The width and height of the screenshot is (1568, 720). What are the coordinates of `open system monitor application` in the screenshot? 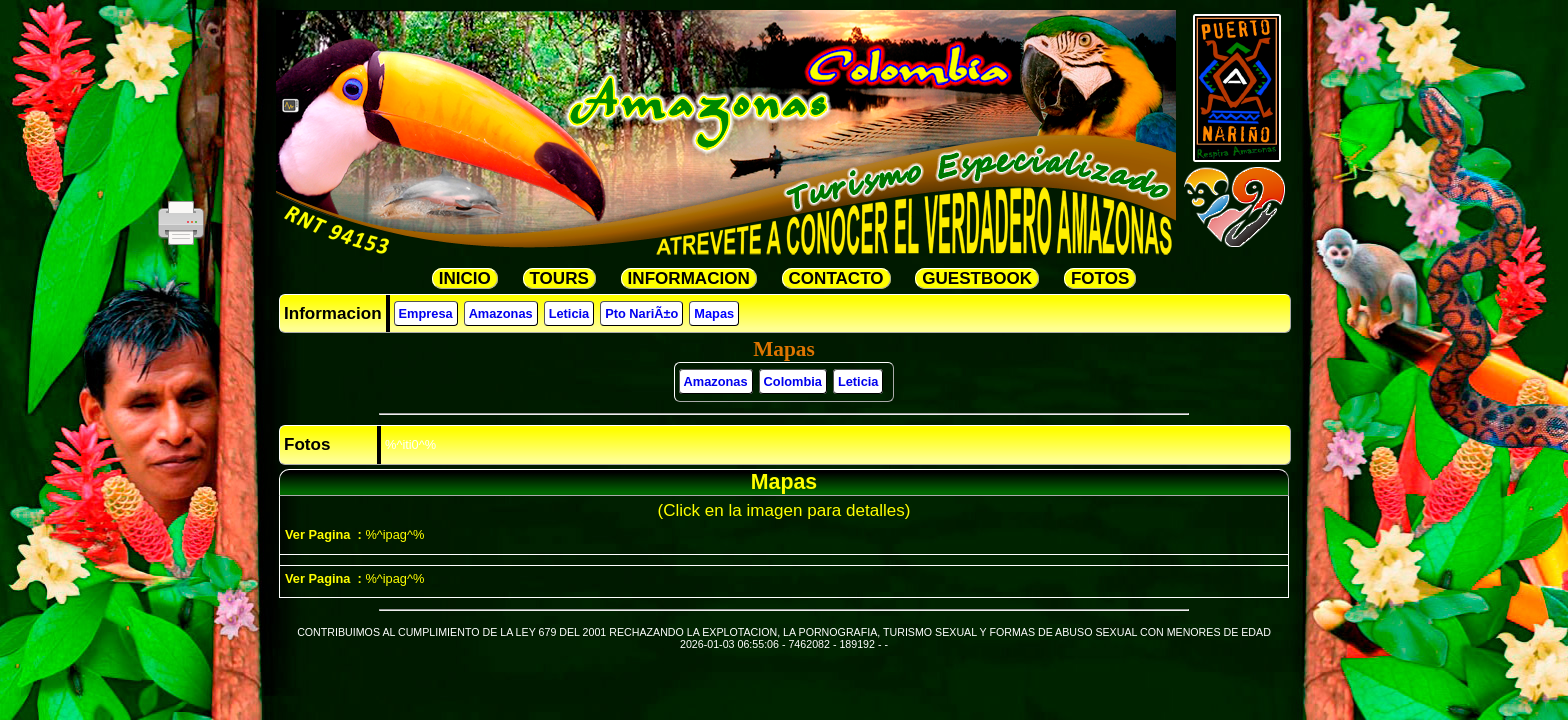 It's located at (290, 105).